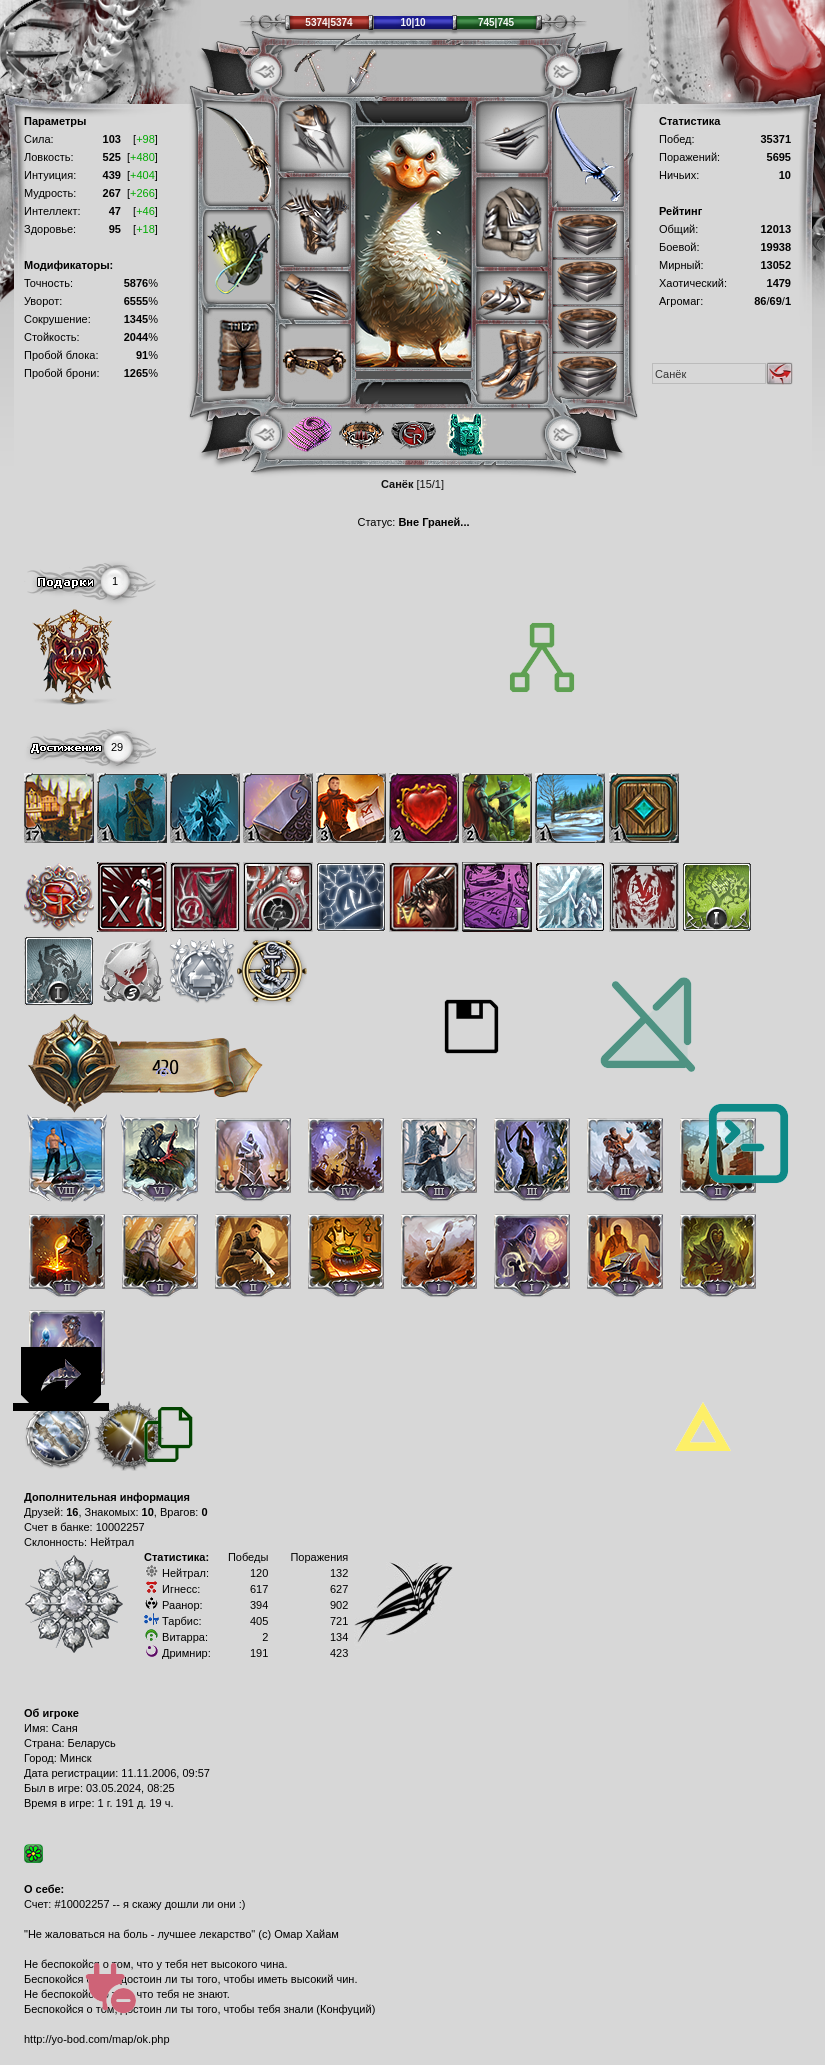 This screenshot has height=2065, width=825. I want to click on start sharing your screen, so click(61, 1379).